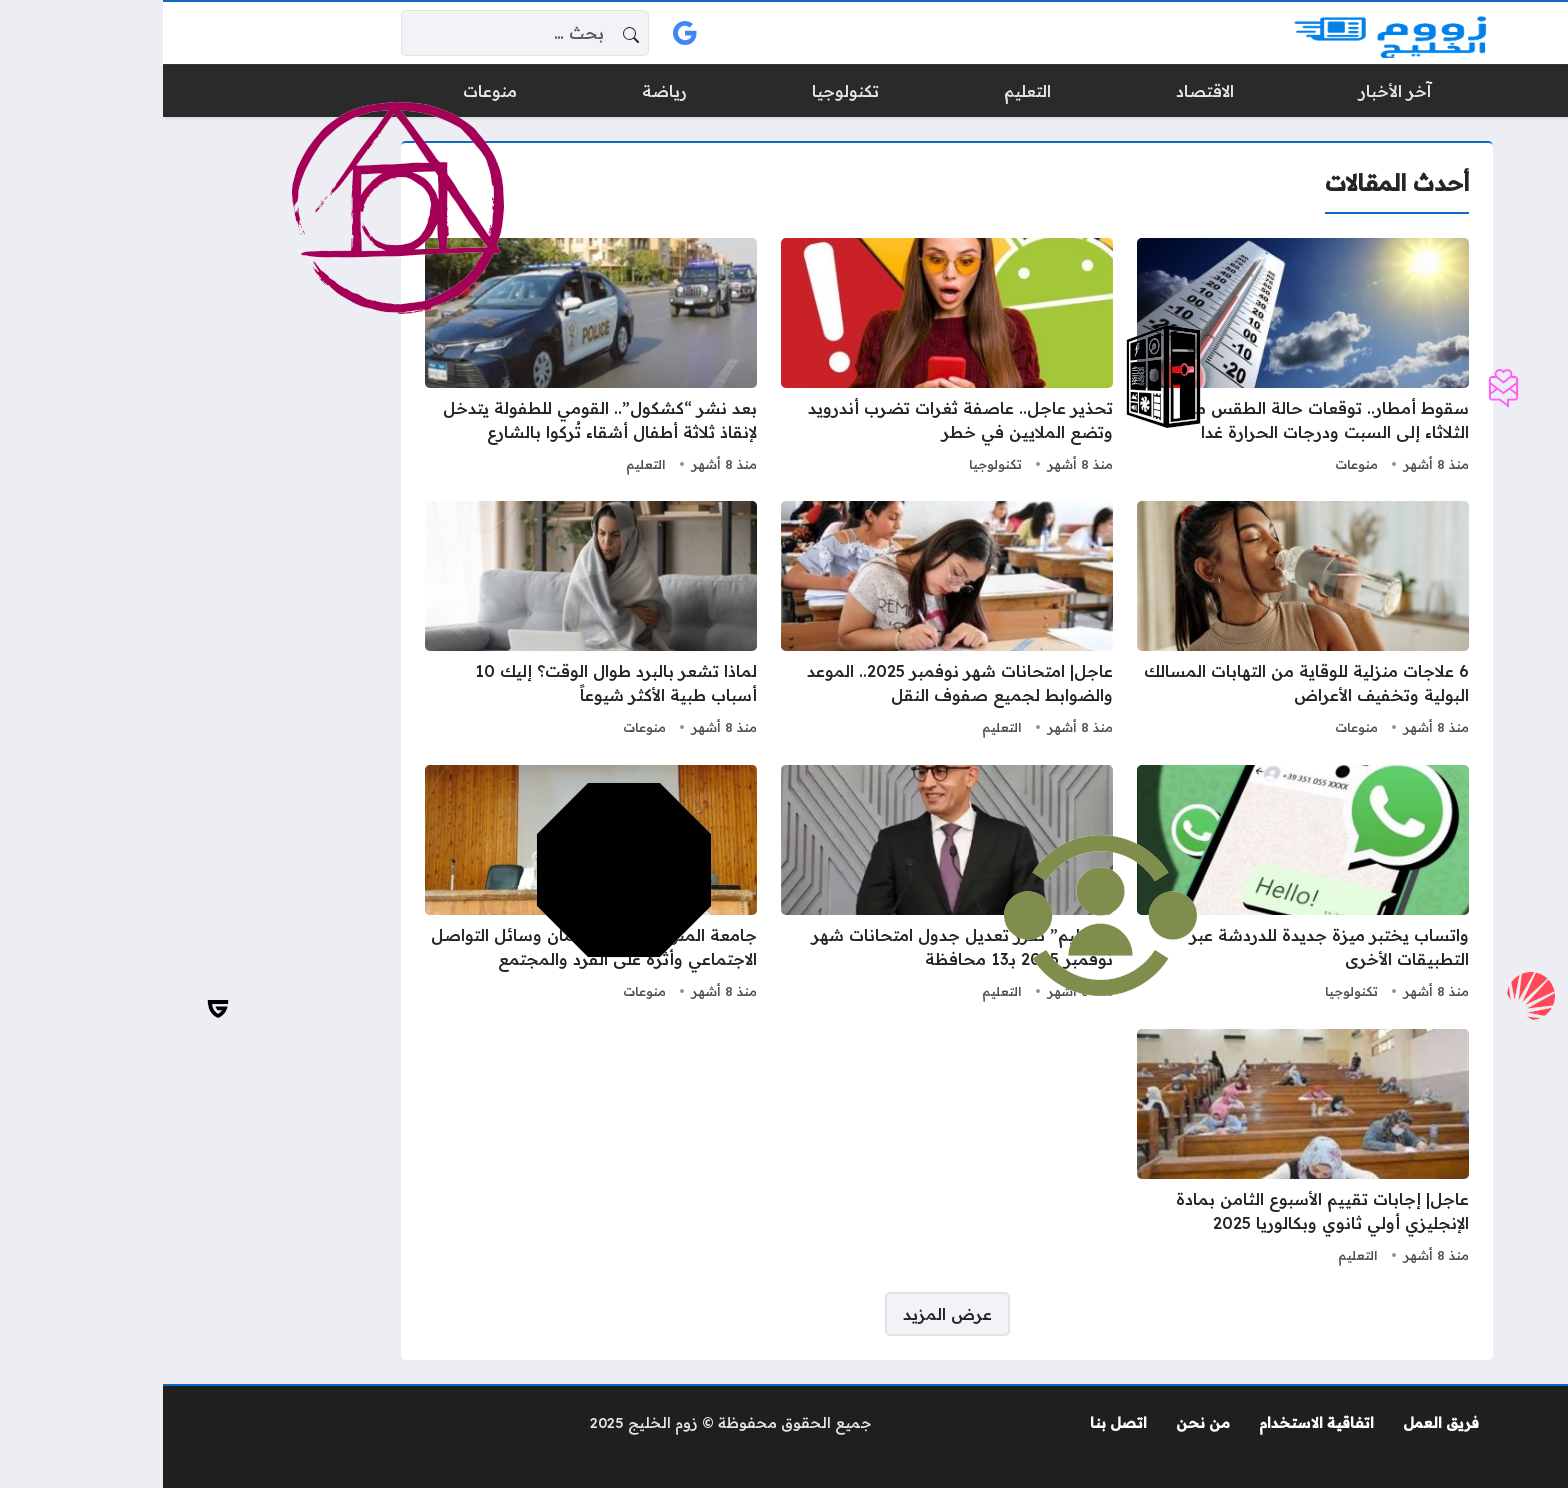 The height and width of the screenshot is (1488, 1568). Describe the element at coordinates (218, 1009) in the screenshot. I see `open the Guilded app` at that location.